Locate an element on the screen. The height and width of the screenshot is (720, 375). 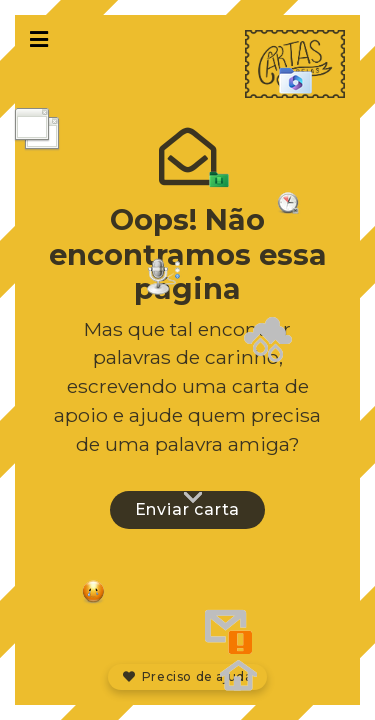
indicates scattered showers or light rain conditions is located at coordinates (268, 338).